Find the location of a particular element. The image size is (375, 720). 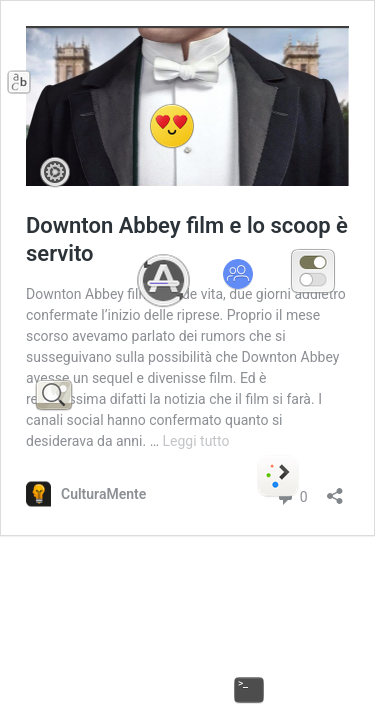

open system settings is located at coordinates (55, 172).